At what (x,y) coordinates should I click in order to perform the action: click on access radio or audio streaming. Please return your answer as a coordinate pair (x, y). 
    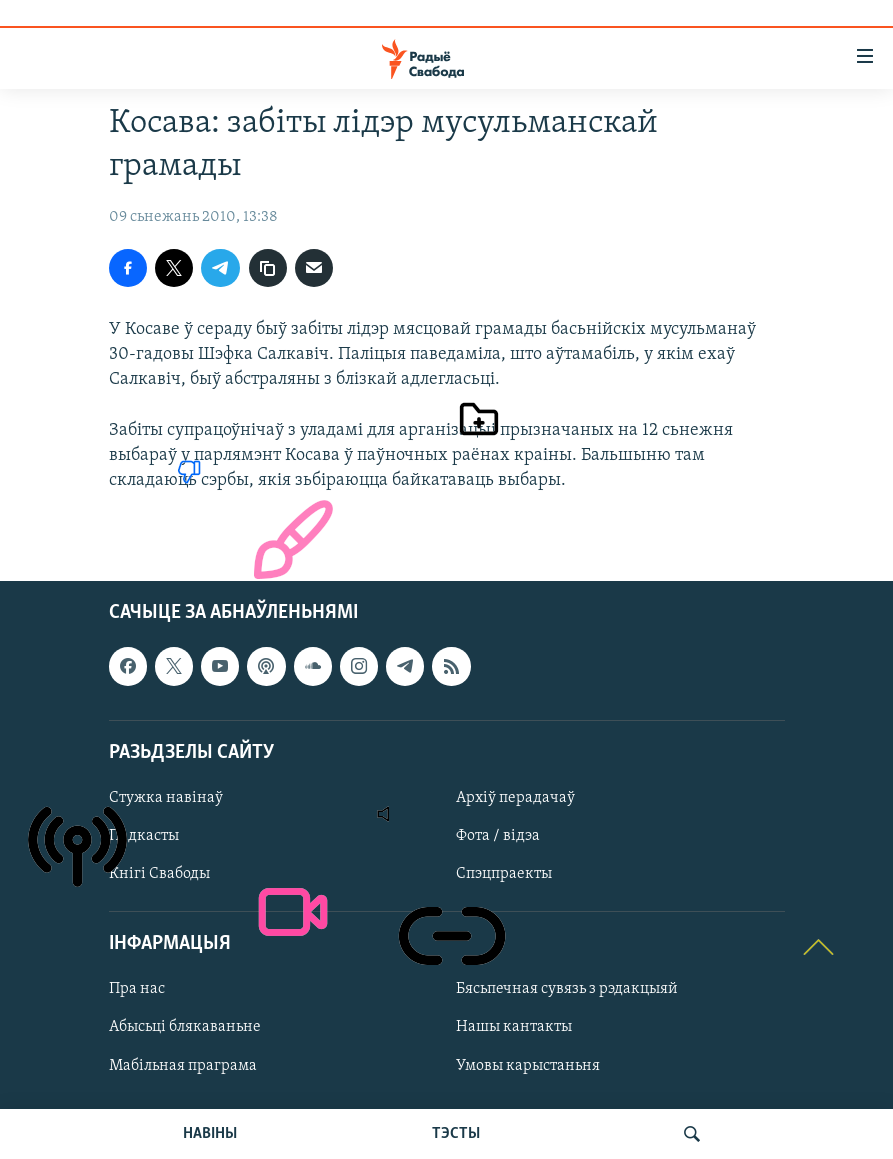
    Looking at the image, I should click on (77, 844).